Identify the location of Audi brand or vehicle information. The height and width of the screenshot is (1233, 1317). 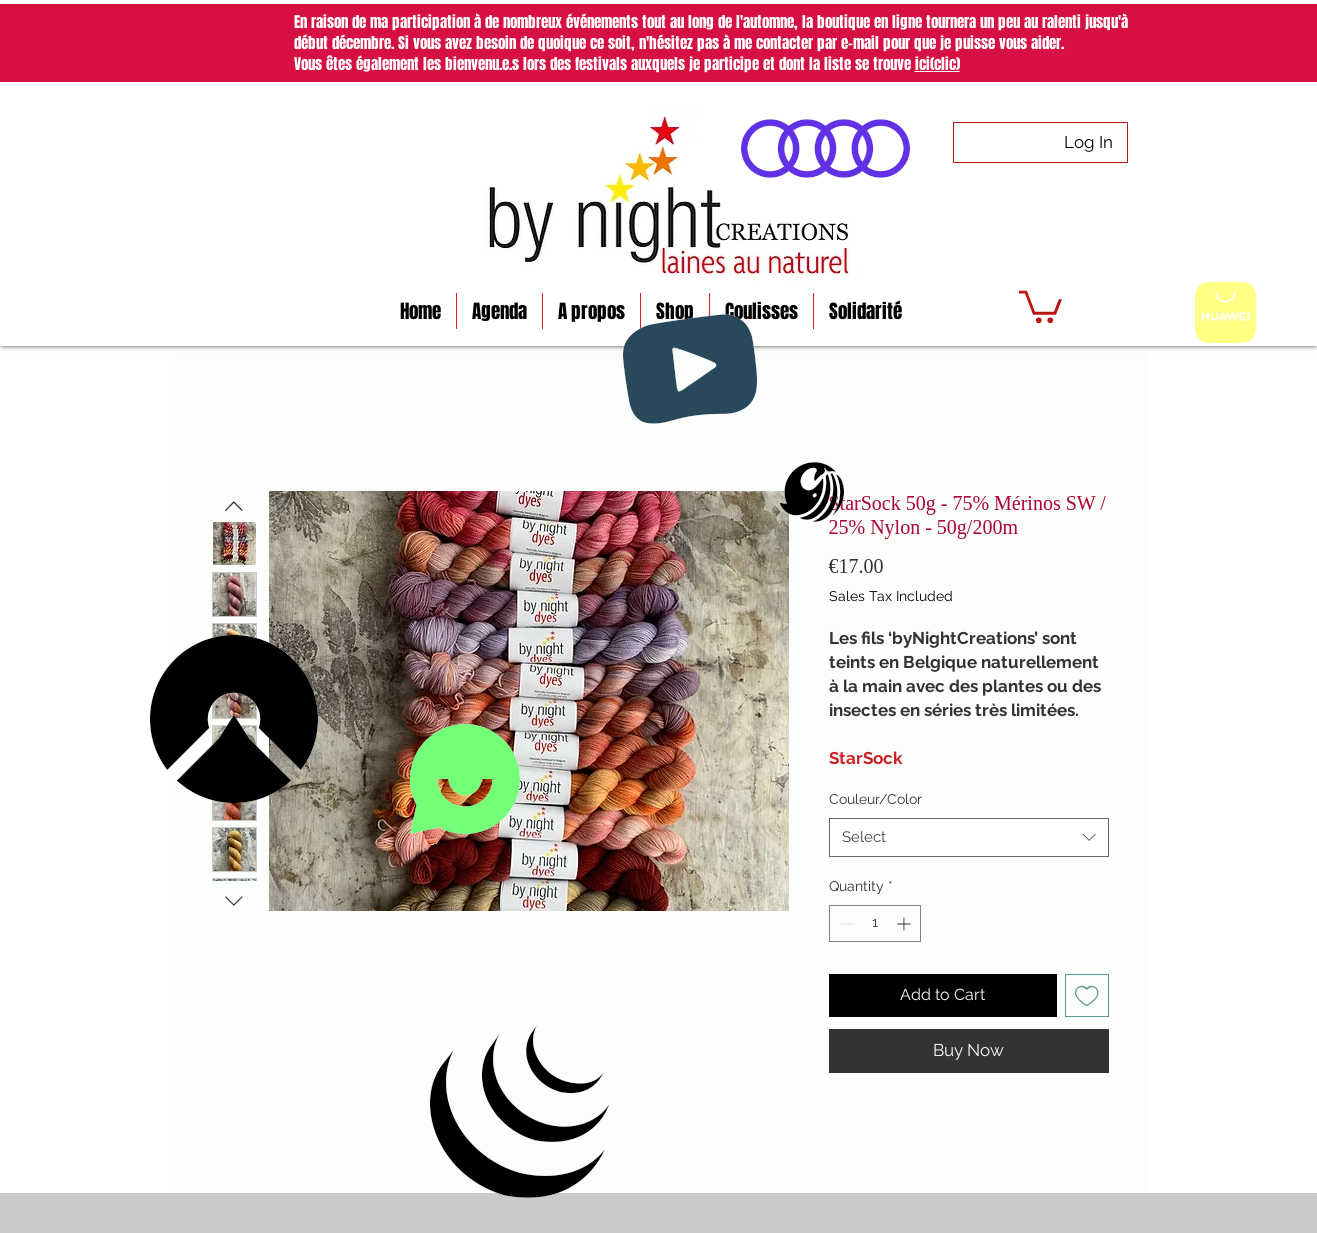
(825, 148).